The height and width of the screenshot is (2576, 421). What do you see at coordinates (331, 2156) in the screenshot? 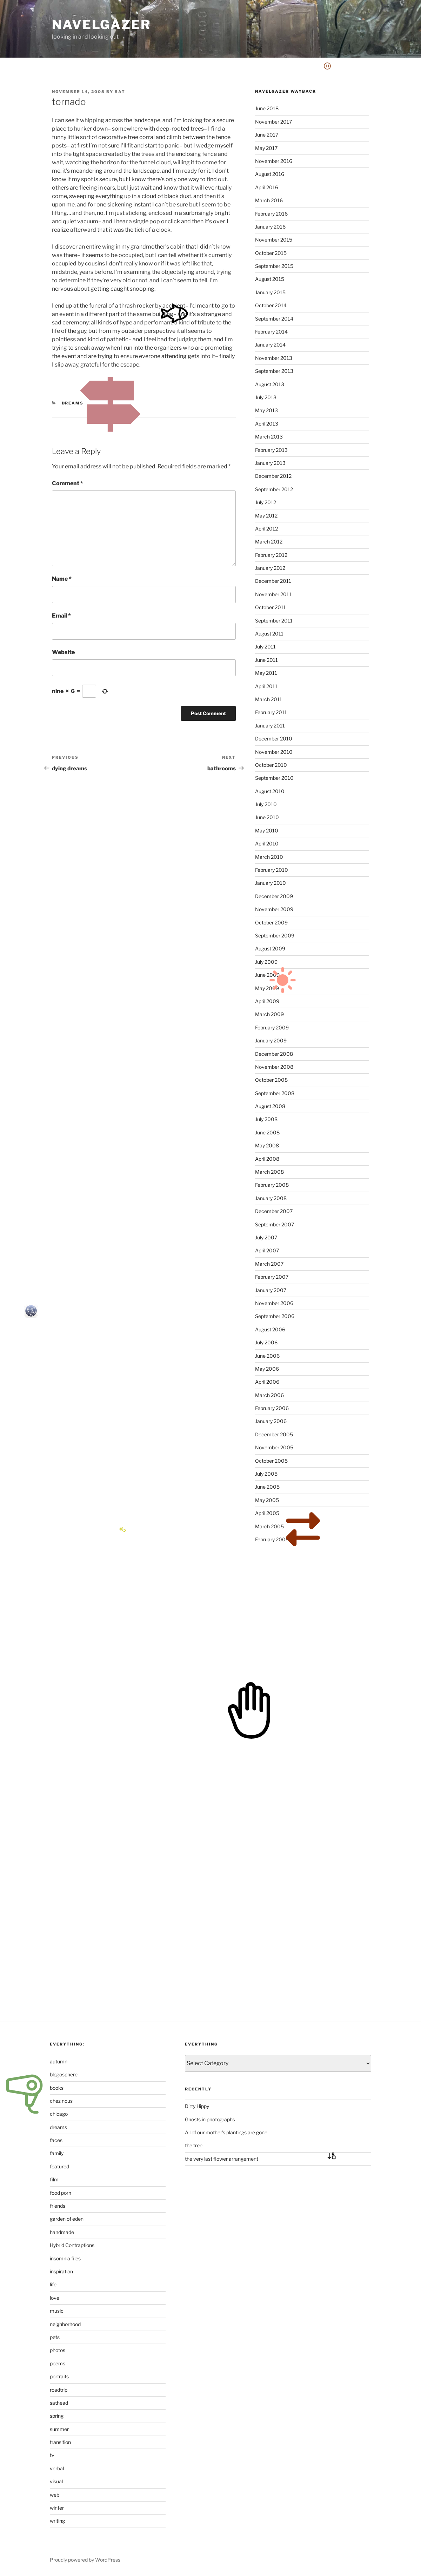
I see `sort items from smallest to largest` at bounding box center [331, 2156].